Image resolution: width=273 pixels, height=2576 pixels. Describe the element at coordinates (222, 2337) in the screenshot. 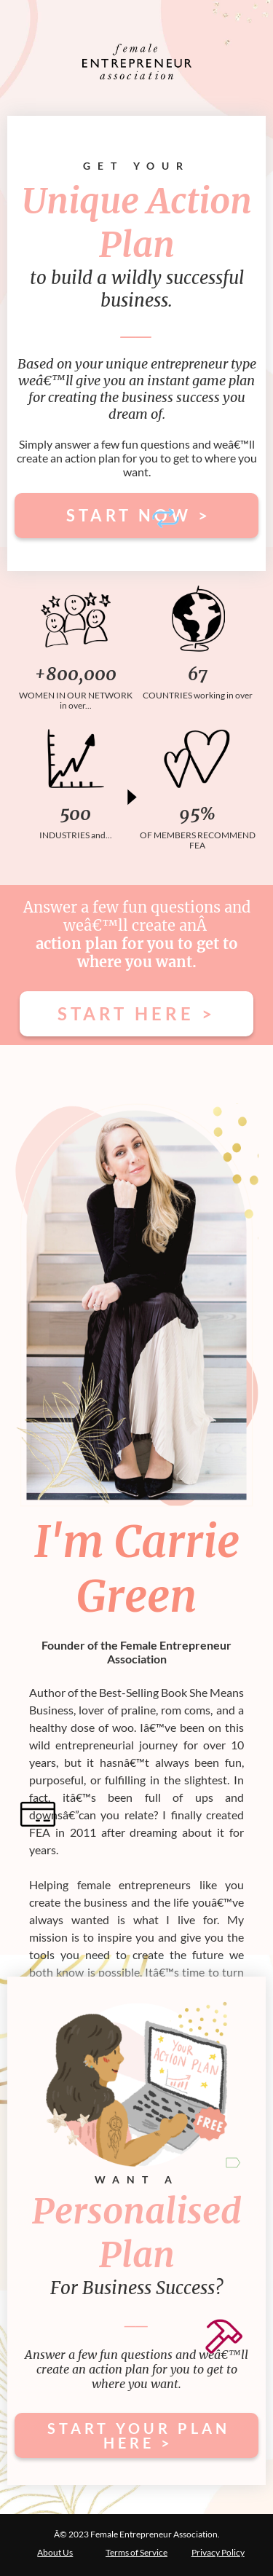

I see `access tools or settings` at that location.